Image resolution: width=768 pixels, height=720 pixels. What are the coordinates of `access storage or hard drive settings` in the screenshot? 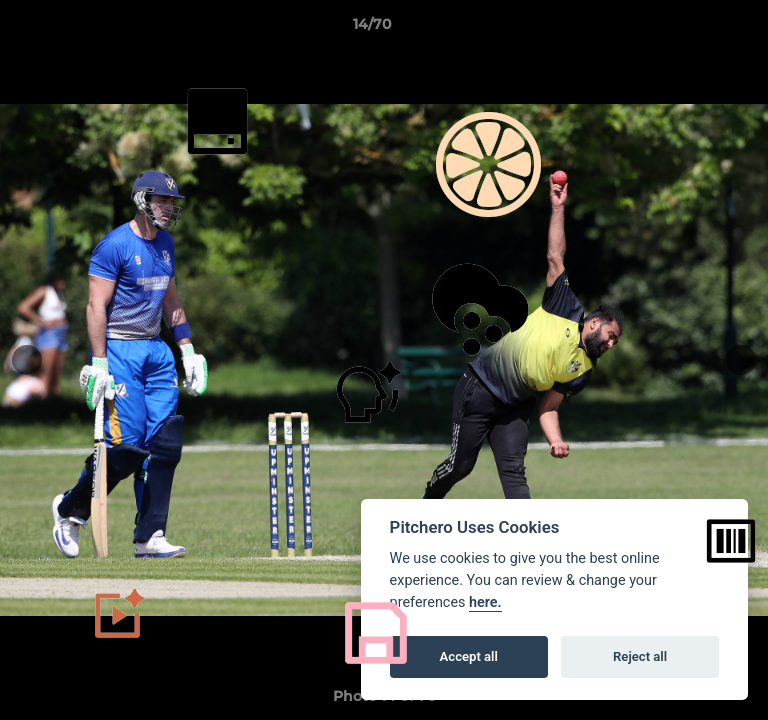 It's located at (217, 121).